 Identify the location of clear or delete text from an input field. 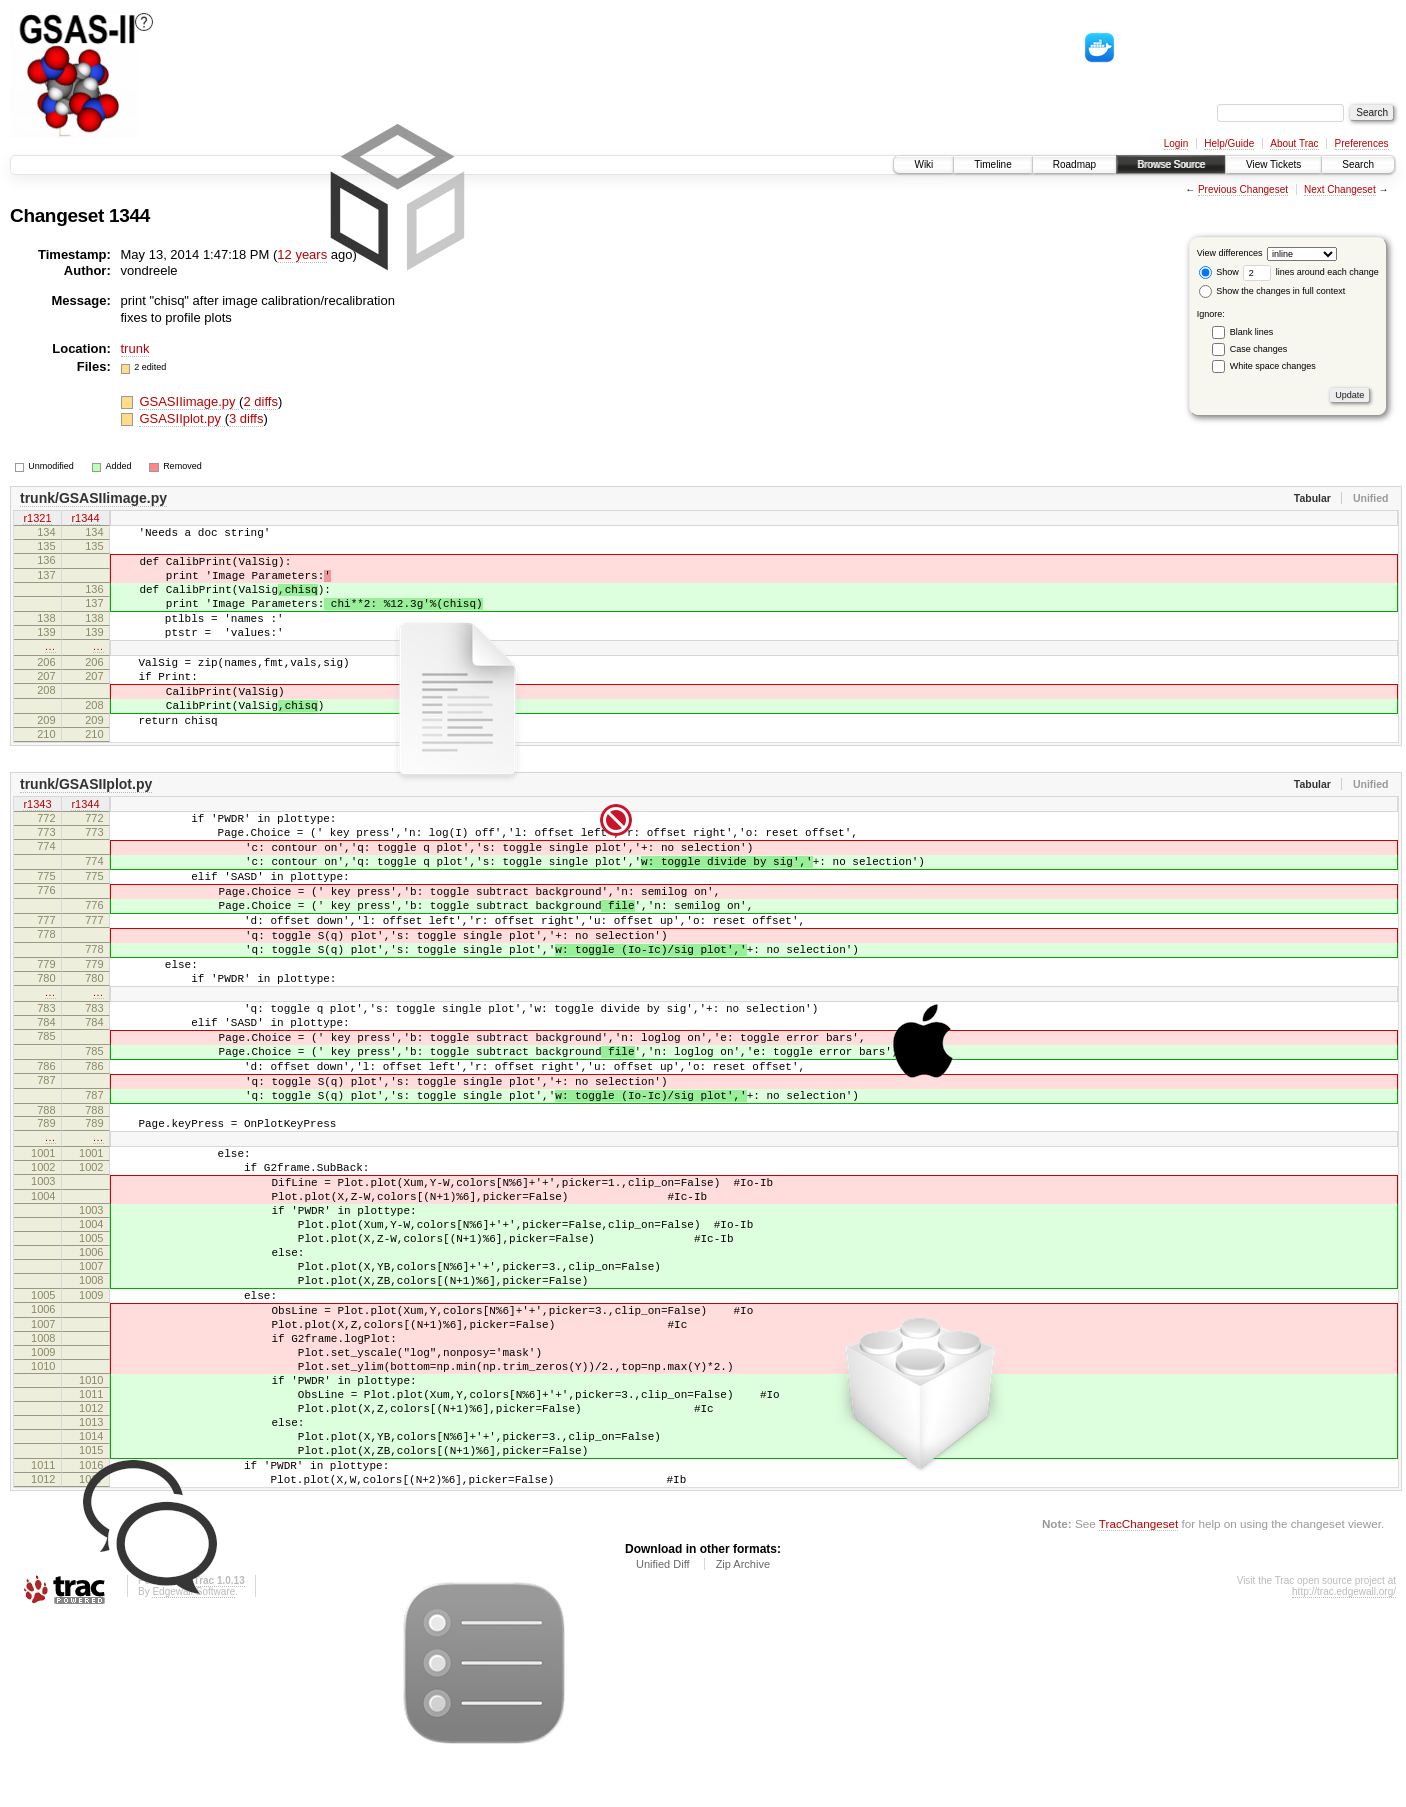
(616, 820).